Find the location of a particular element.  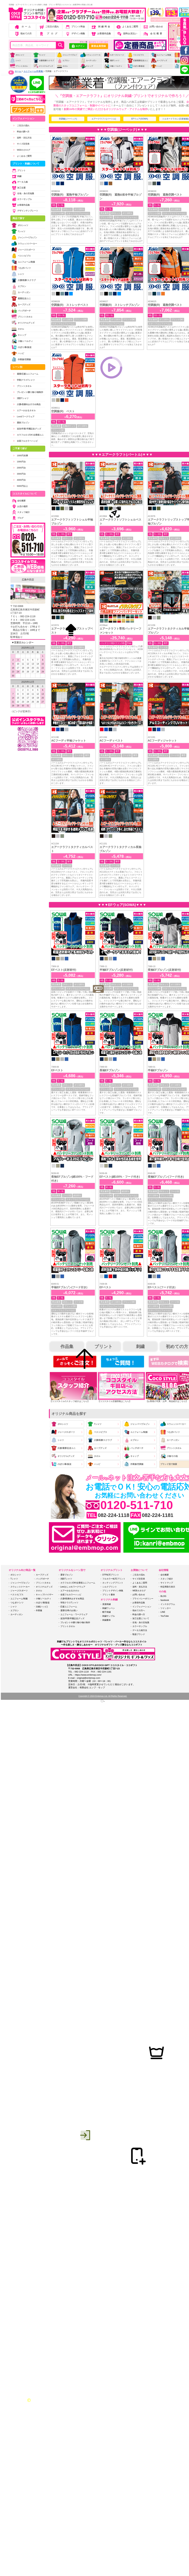

upload multiple files is located at coordinates (71, 630).